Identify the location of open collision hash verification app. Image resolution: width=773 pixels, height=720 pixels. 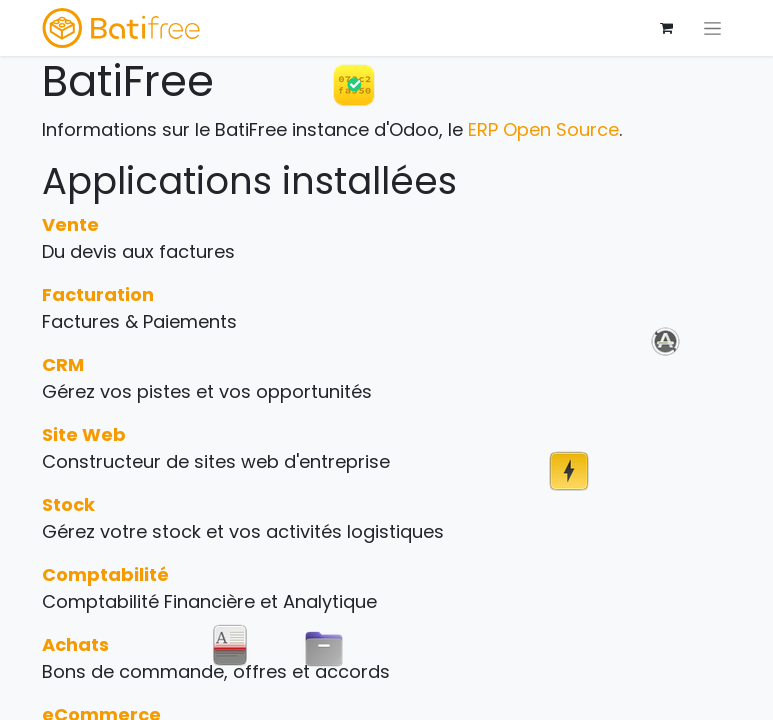
(354, 85).